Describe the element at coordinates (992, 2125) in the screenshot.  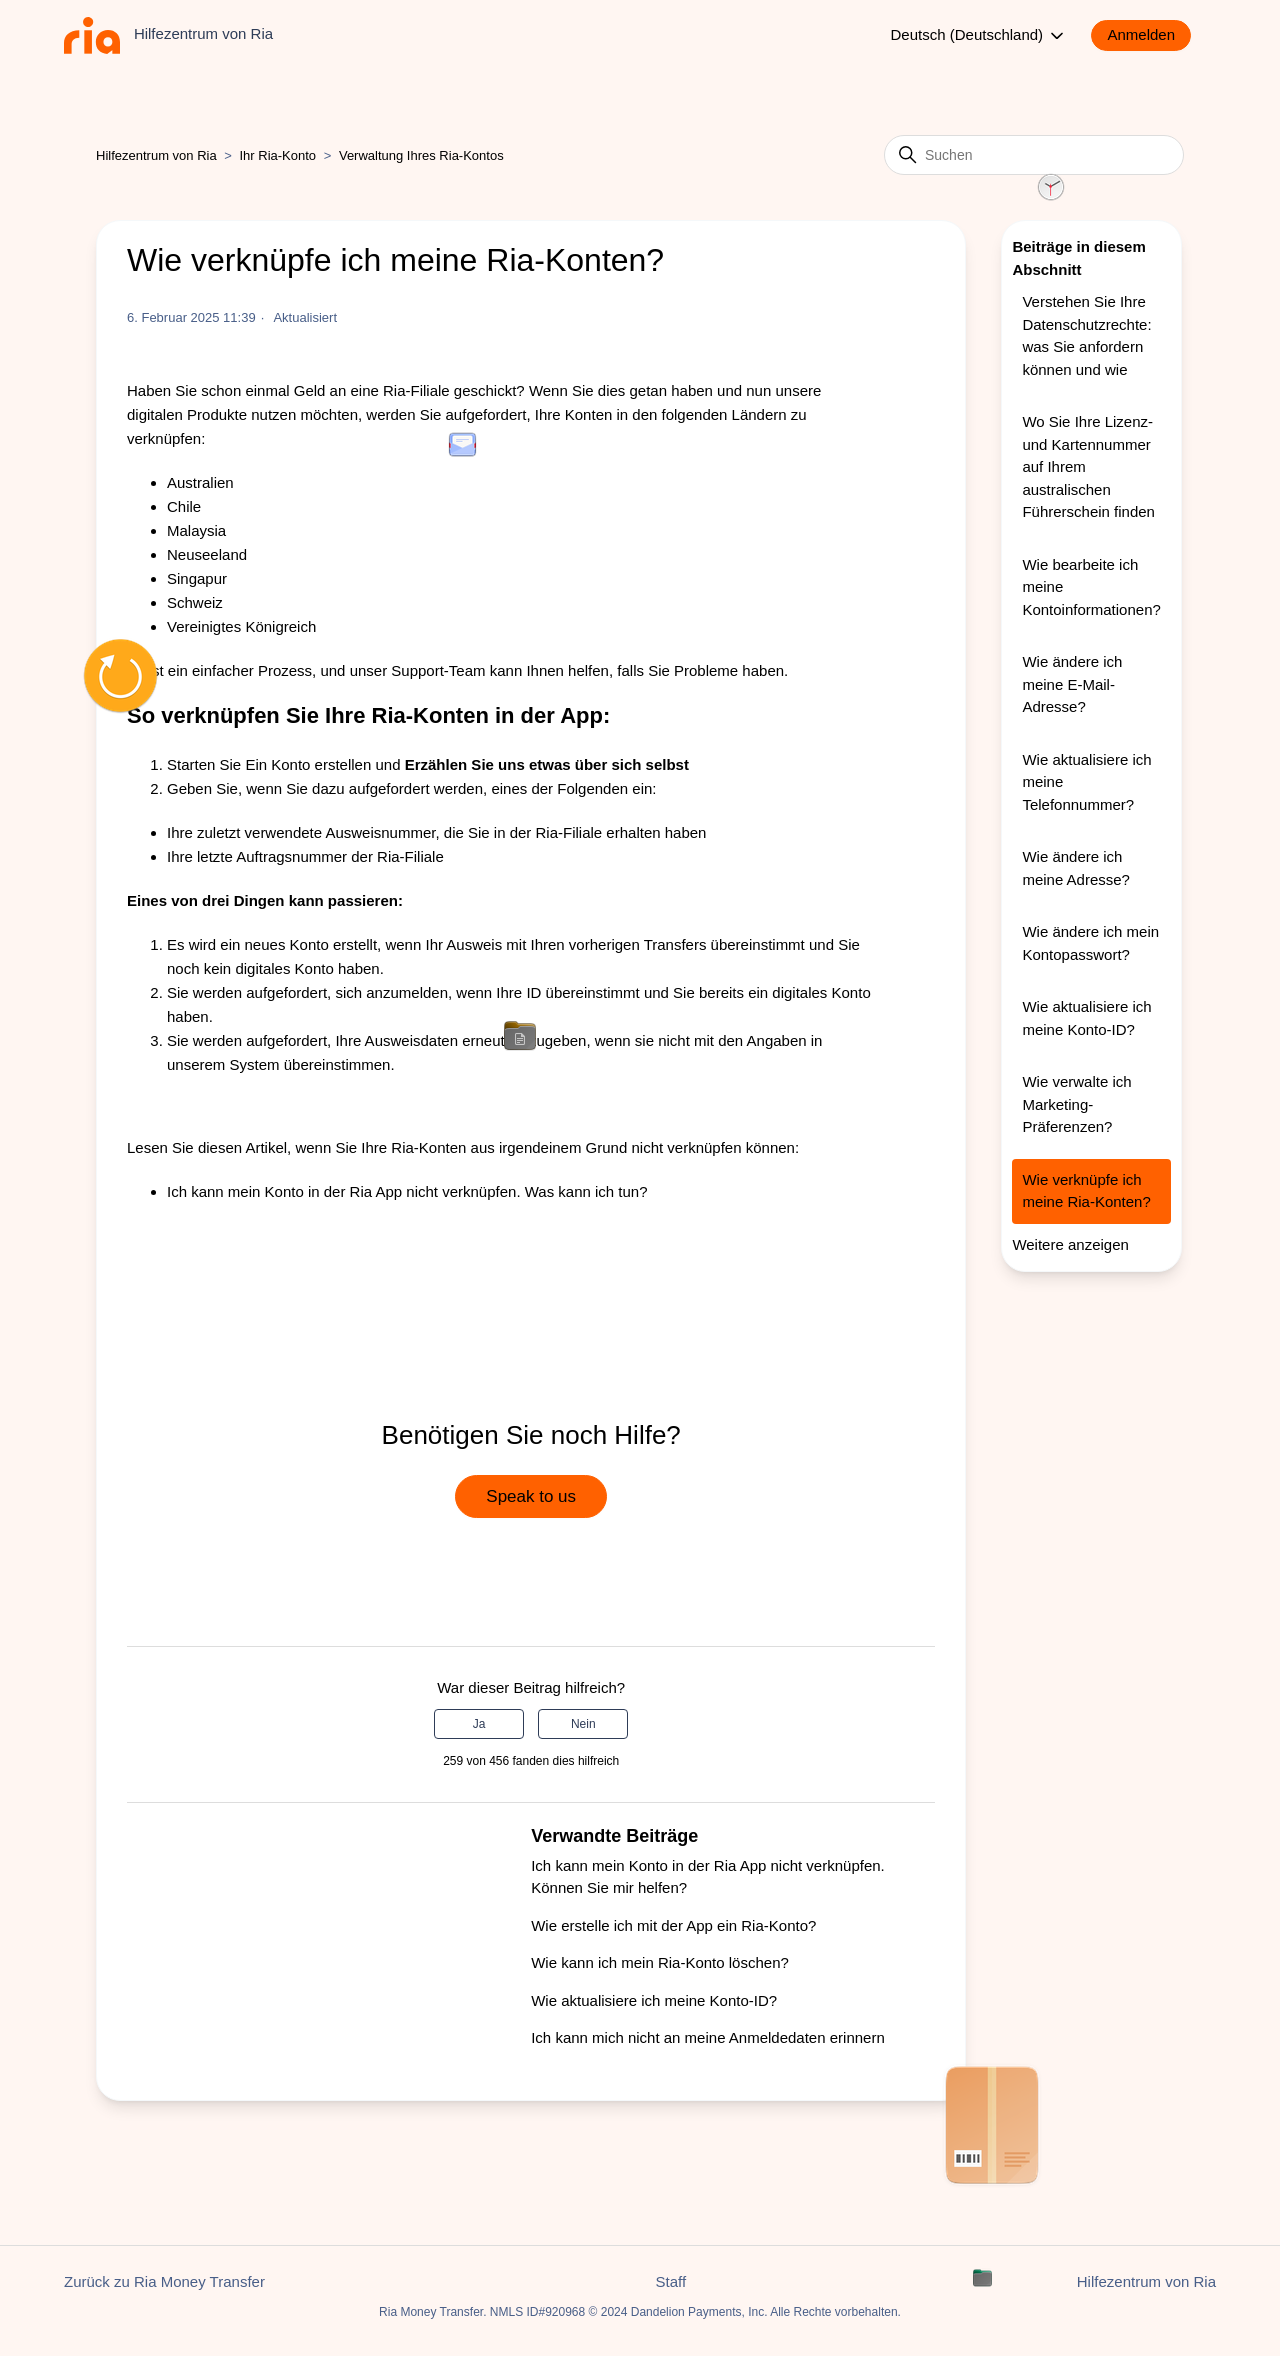
I see `compressed or archived file type` at that location.